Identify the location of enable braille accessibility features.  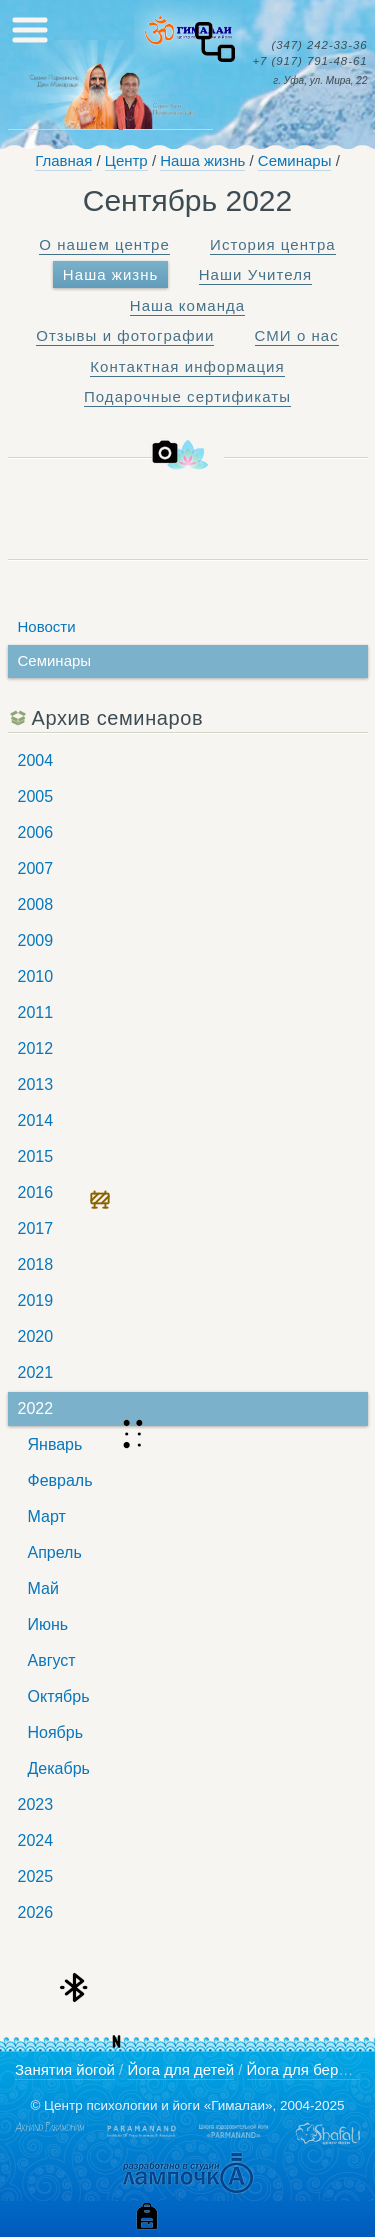
(133, 1434).